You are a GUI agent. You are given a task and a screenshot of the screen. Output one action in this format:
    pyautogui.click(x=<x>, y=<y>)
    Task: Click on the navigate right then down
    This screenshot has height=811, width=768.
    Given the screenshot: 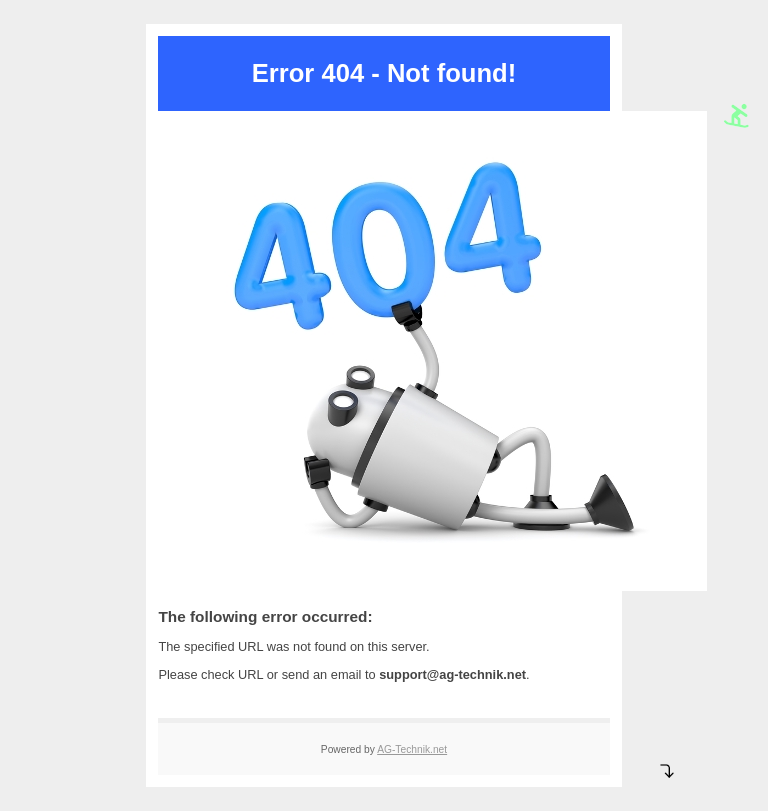 What is the action you would take?
    pyautogui.click(x=667, y=771)
    